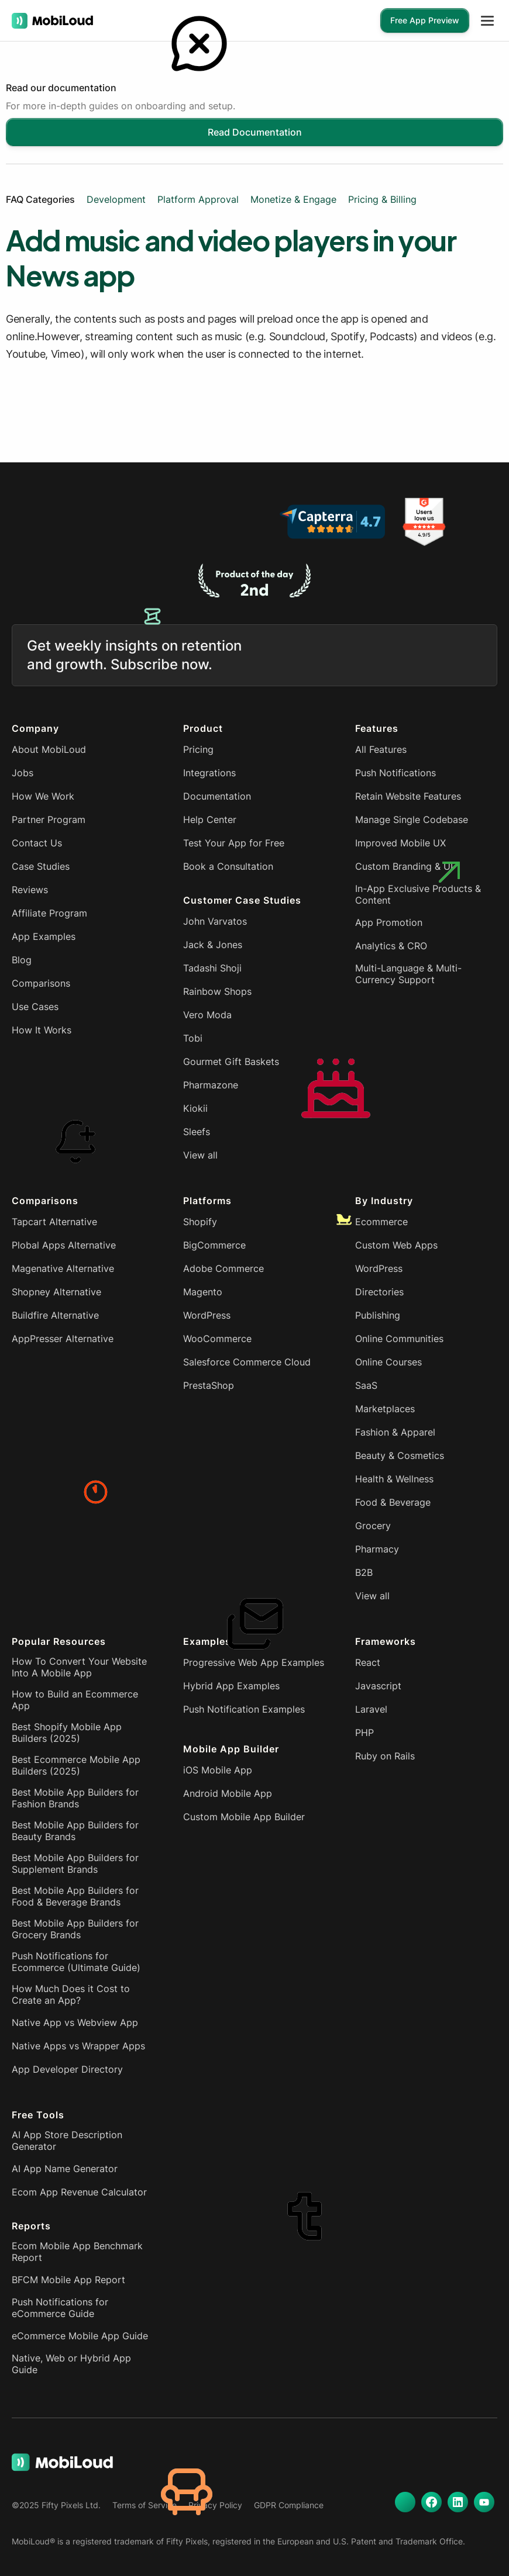  Describe the element at coordinates (304, 2216) in the screenshot. I see `open tumblr app` at that location.